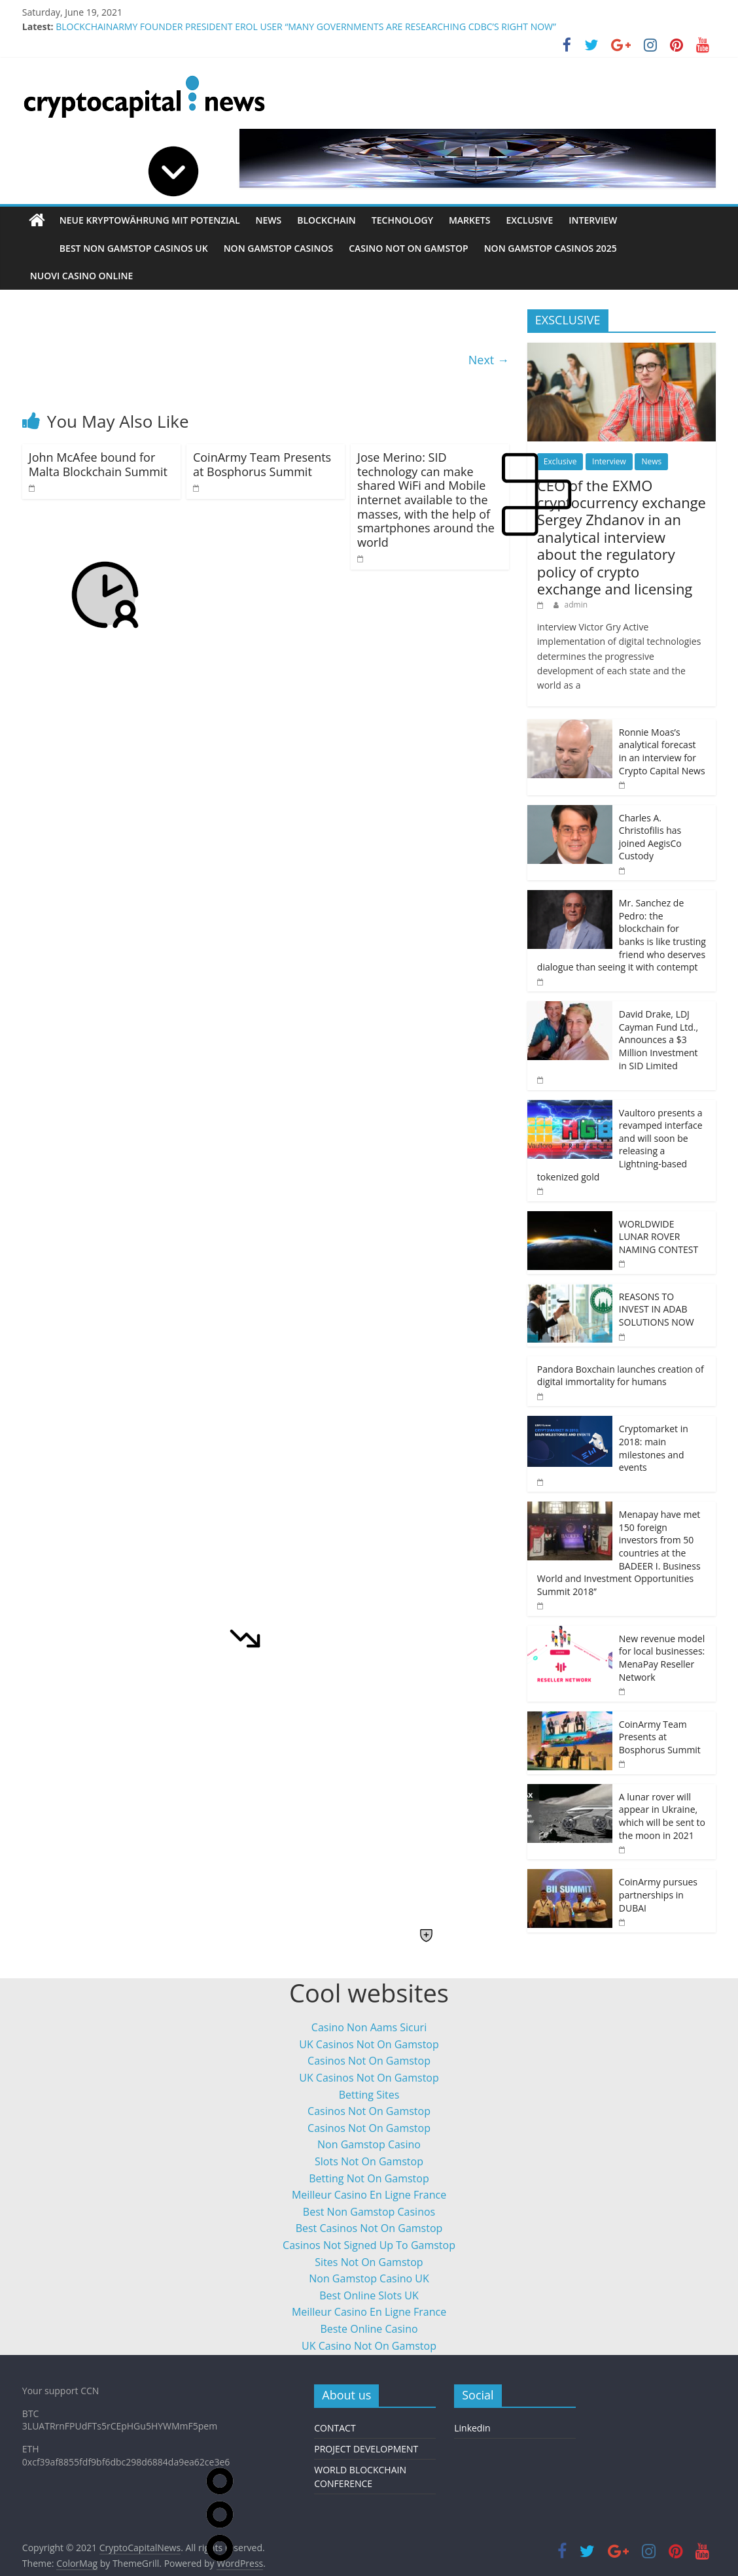  I want to click on add new security protection, so click(426, 1934).